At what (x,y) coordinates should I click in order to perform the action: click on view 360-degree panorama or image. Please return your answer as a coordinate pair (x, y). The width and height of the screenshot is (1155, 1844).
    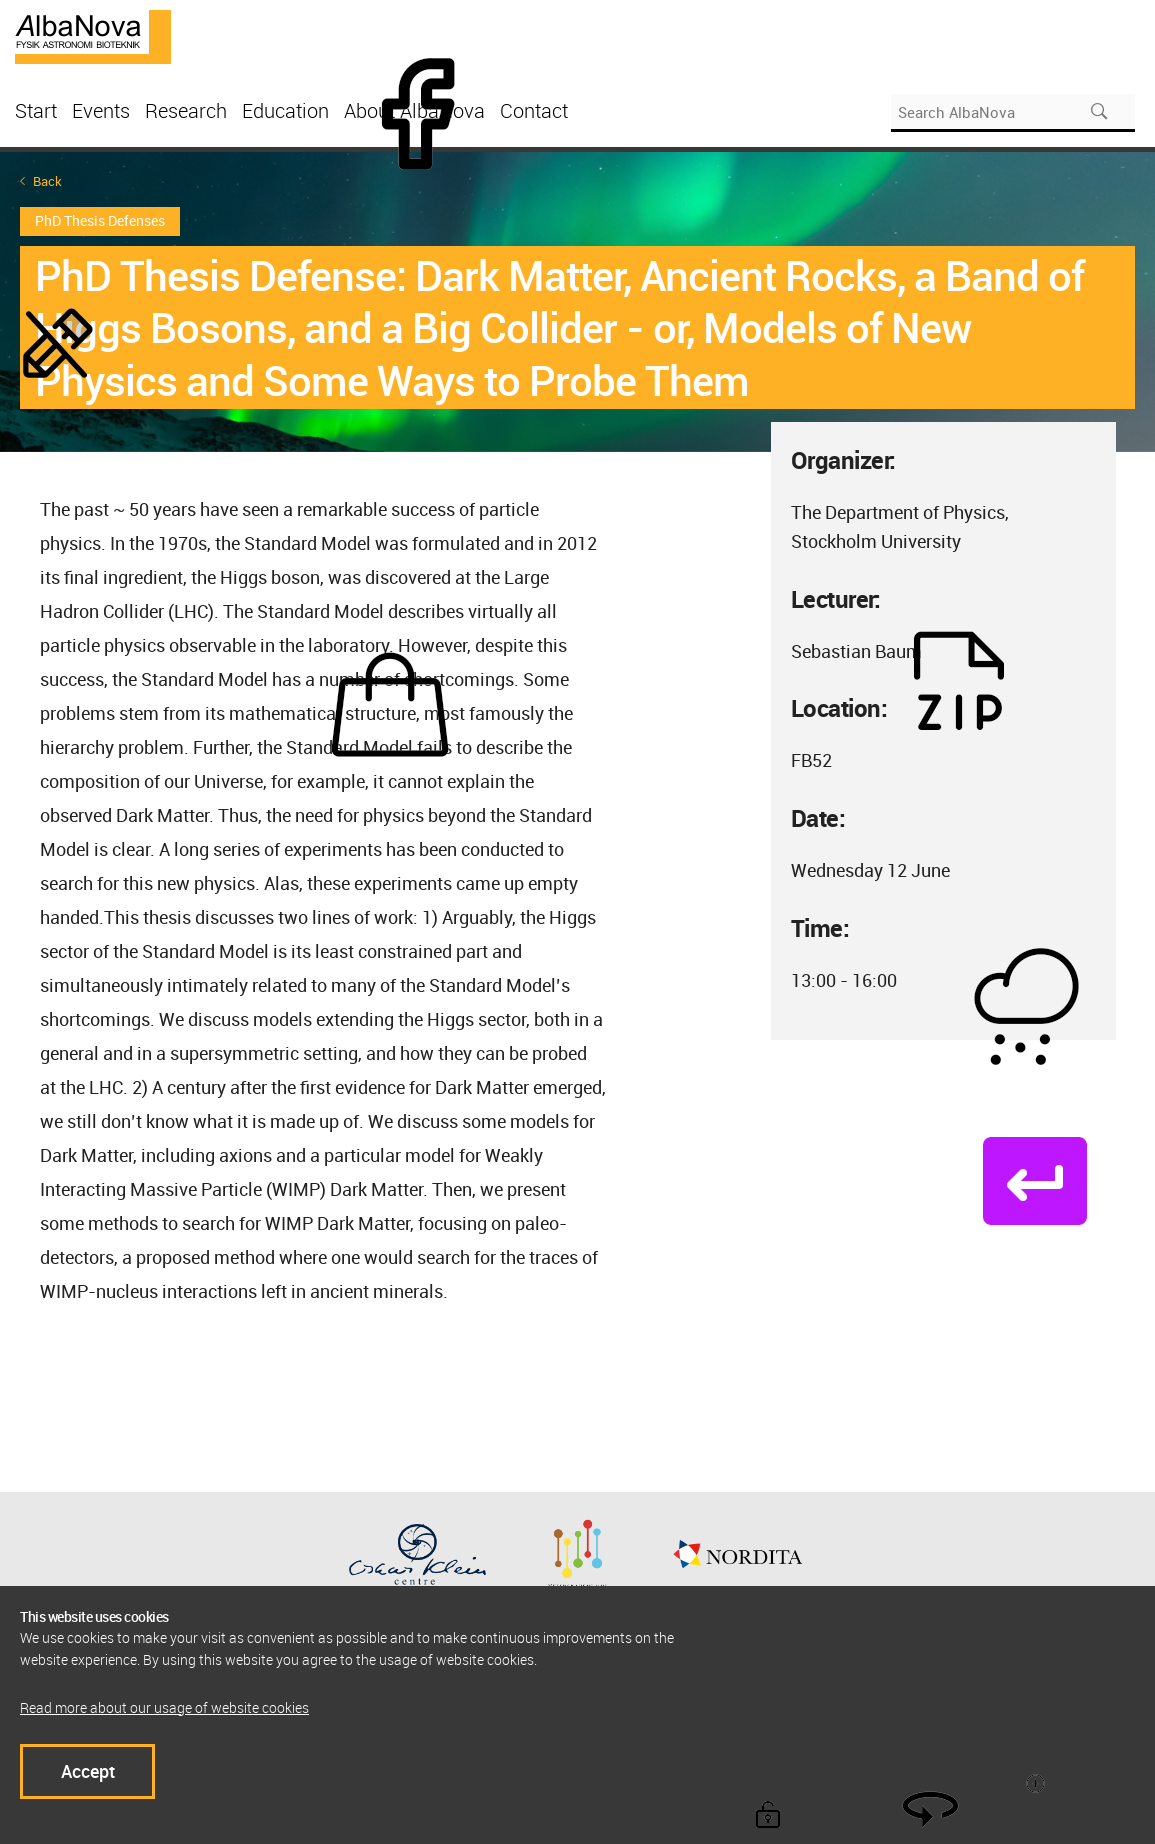
    Looking at the image, I should click on (930, 1805).